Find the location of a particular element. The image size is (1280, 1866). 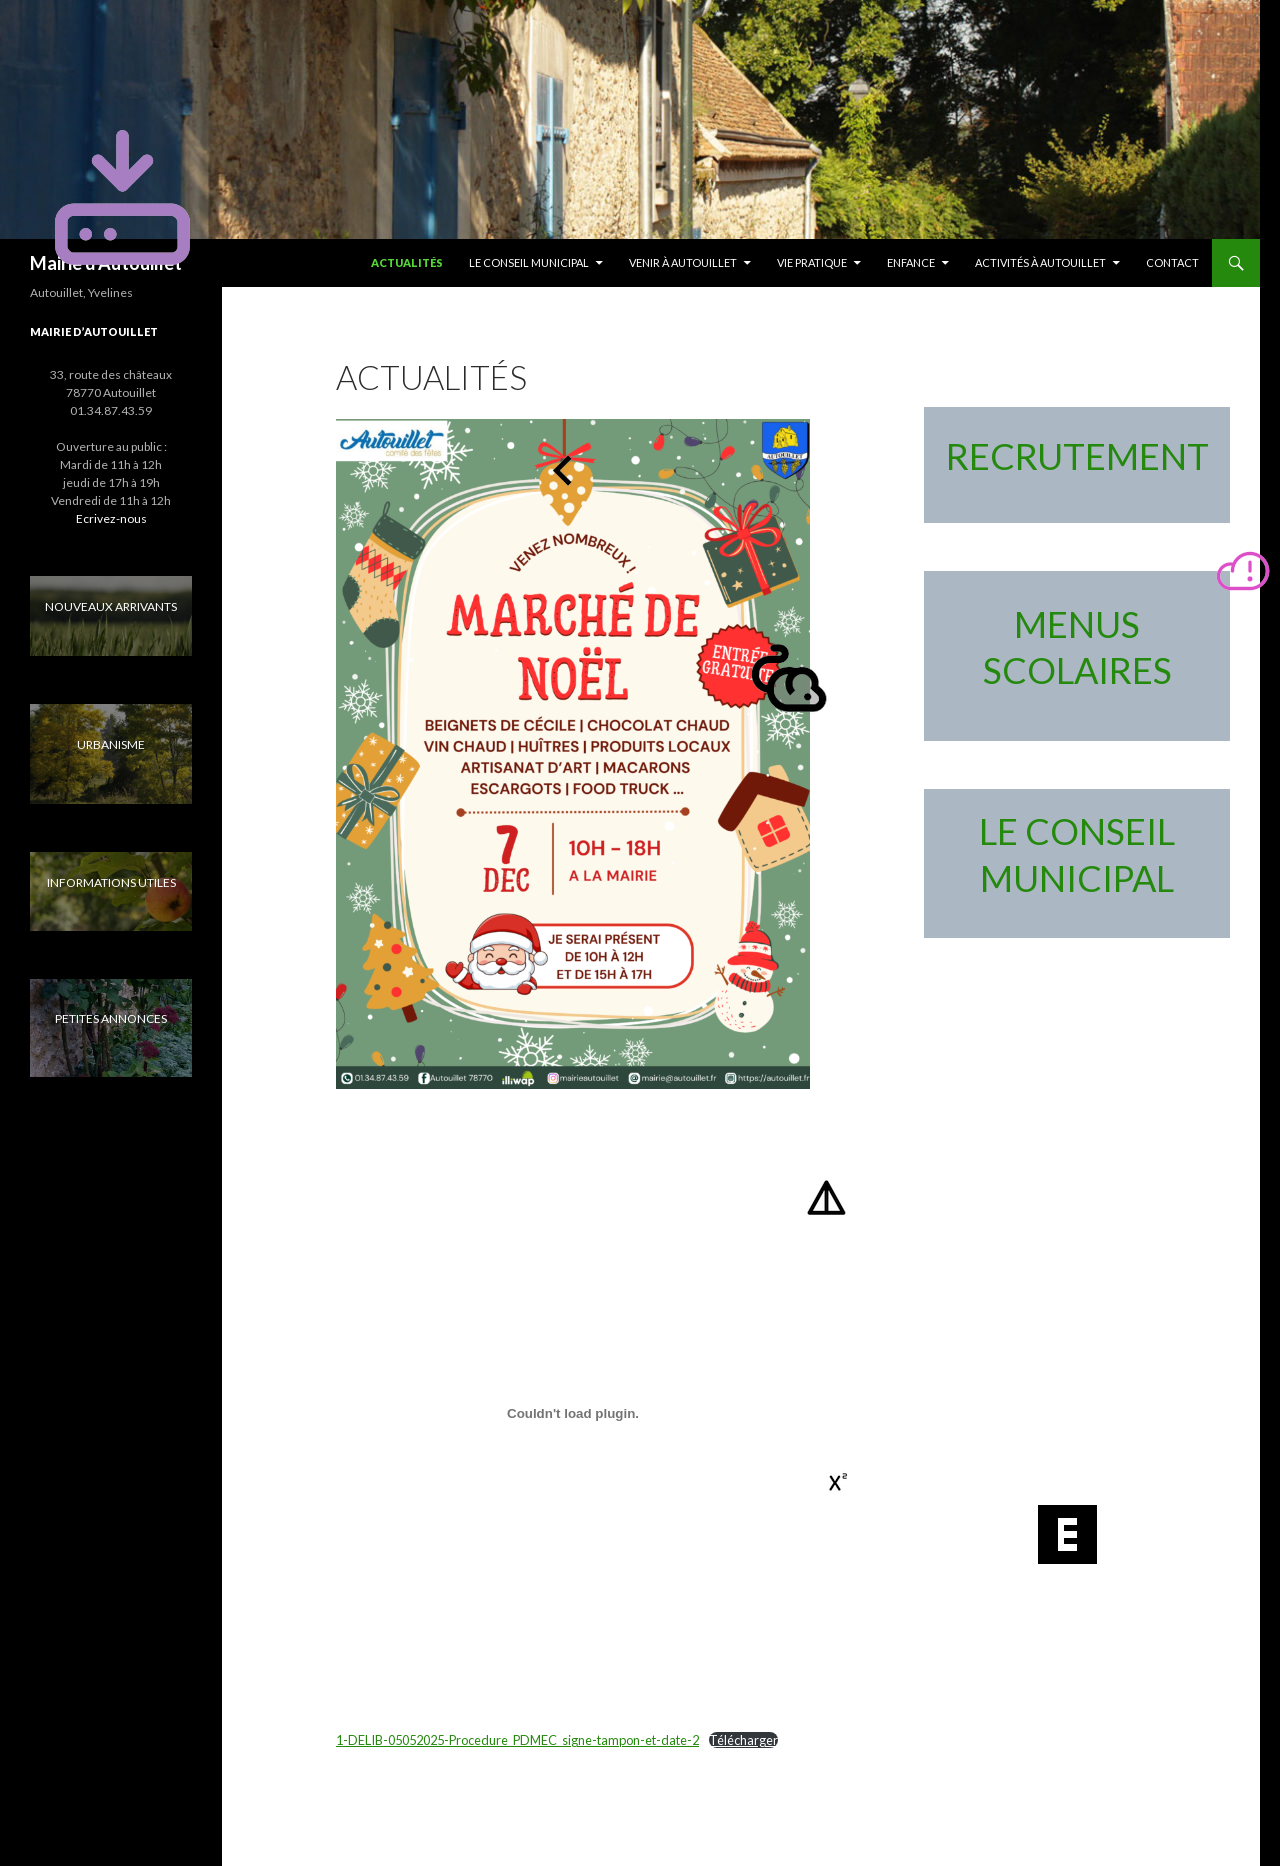

indicates explicit content warning is located at coordinates (1067, 1534).